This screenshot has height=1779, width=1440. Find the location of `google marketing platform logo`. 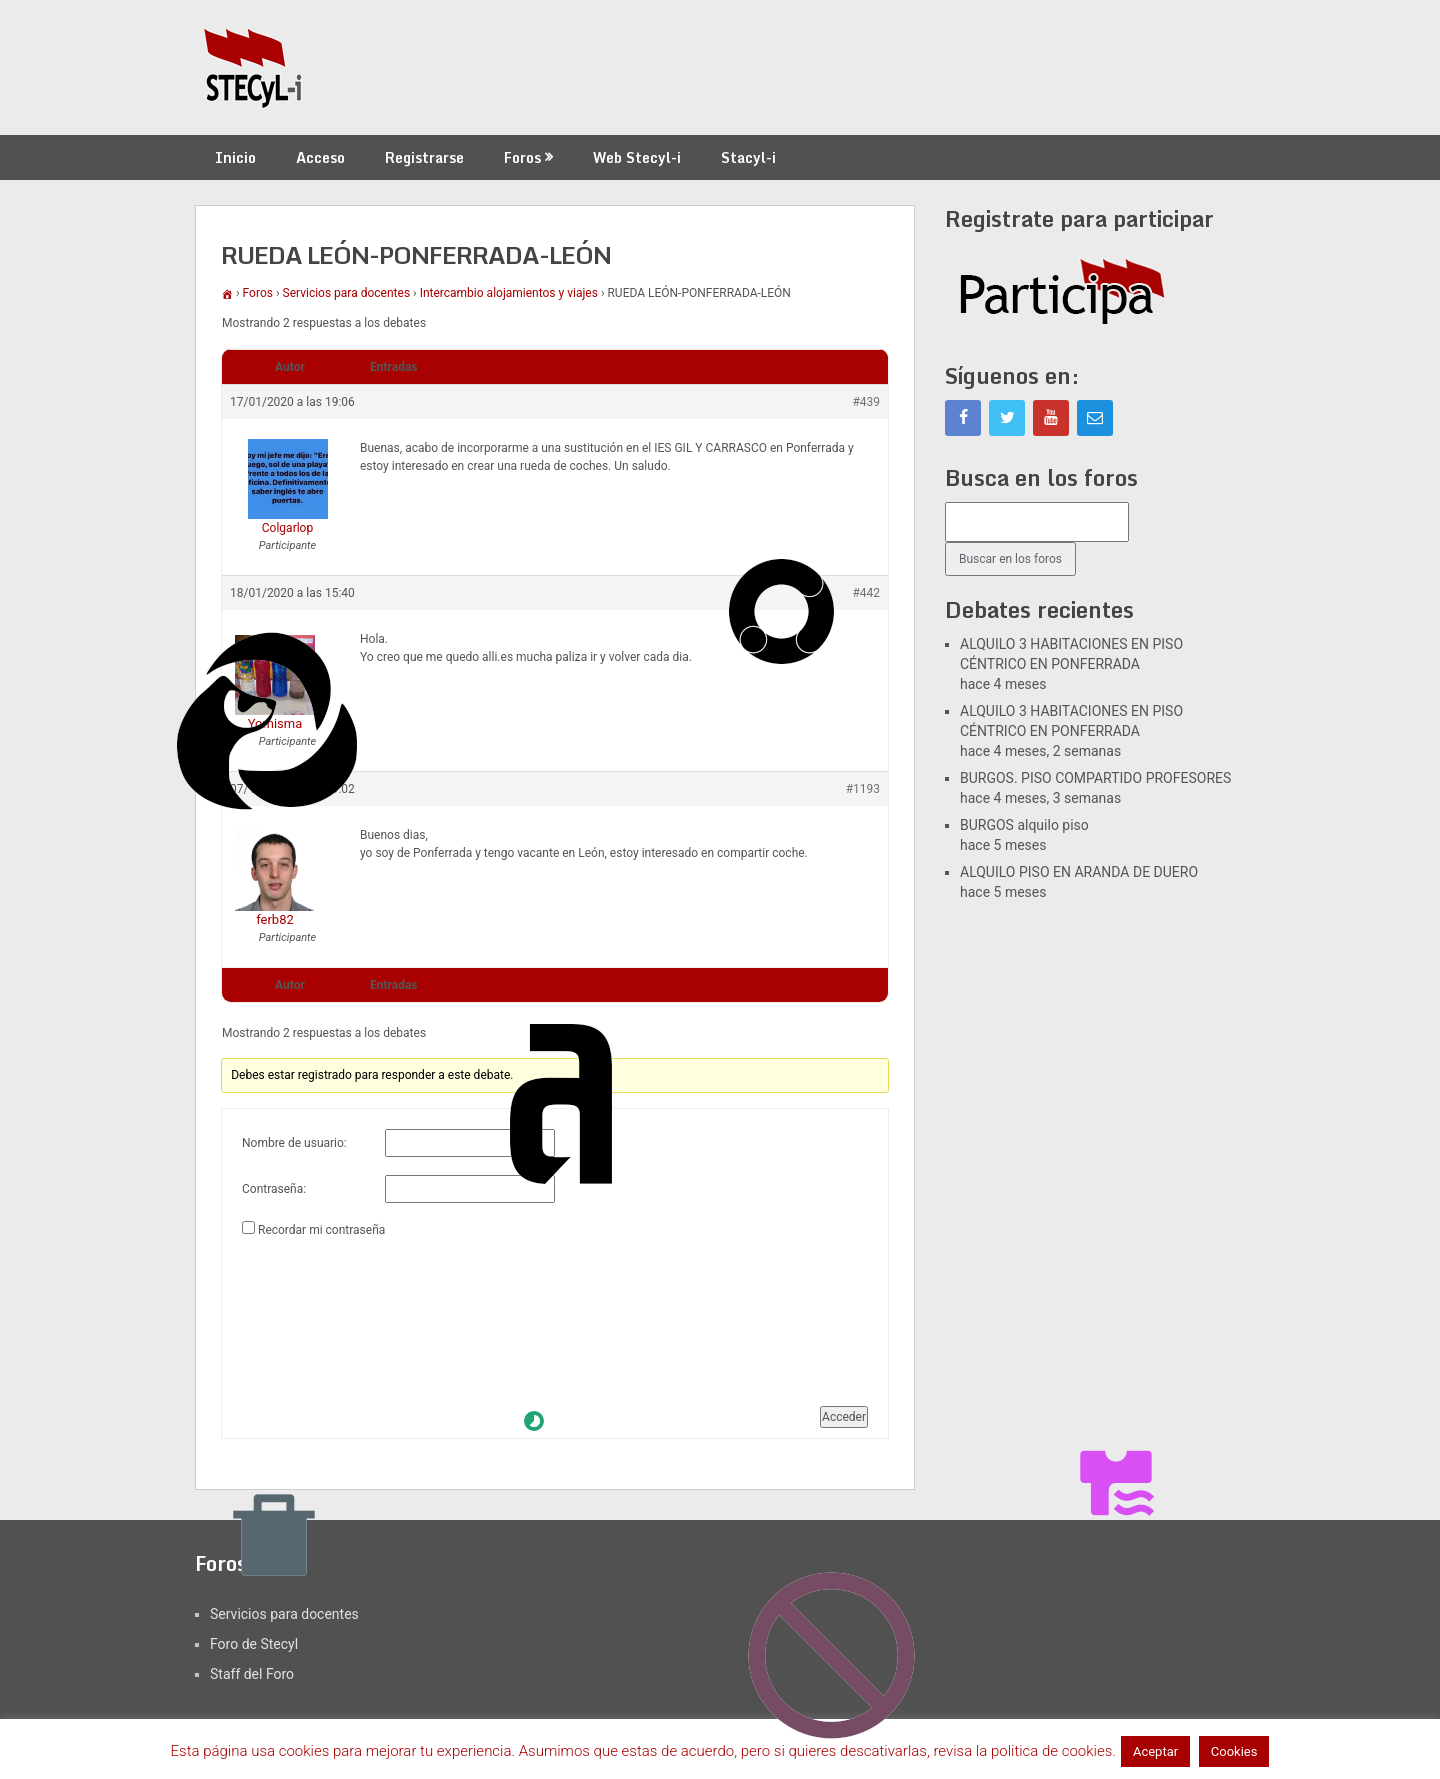

google marketing platform logo is located at coordinates (781, 611).